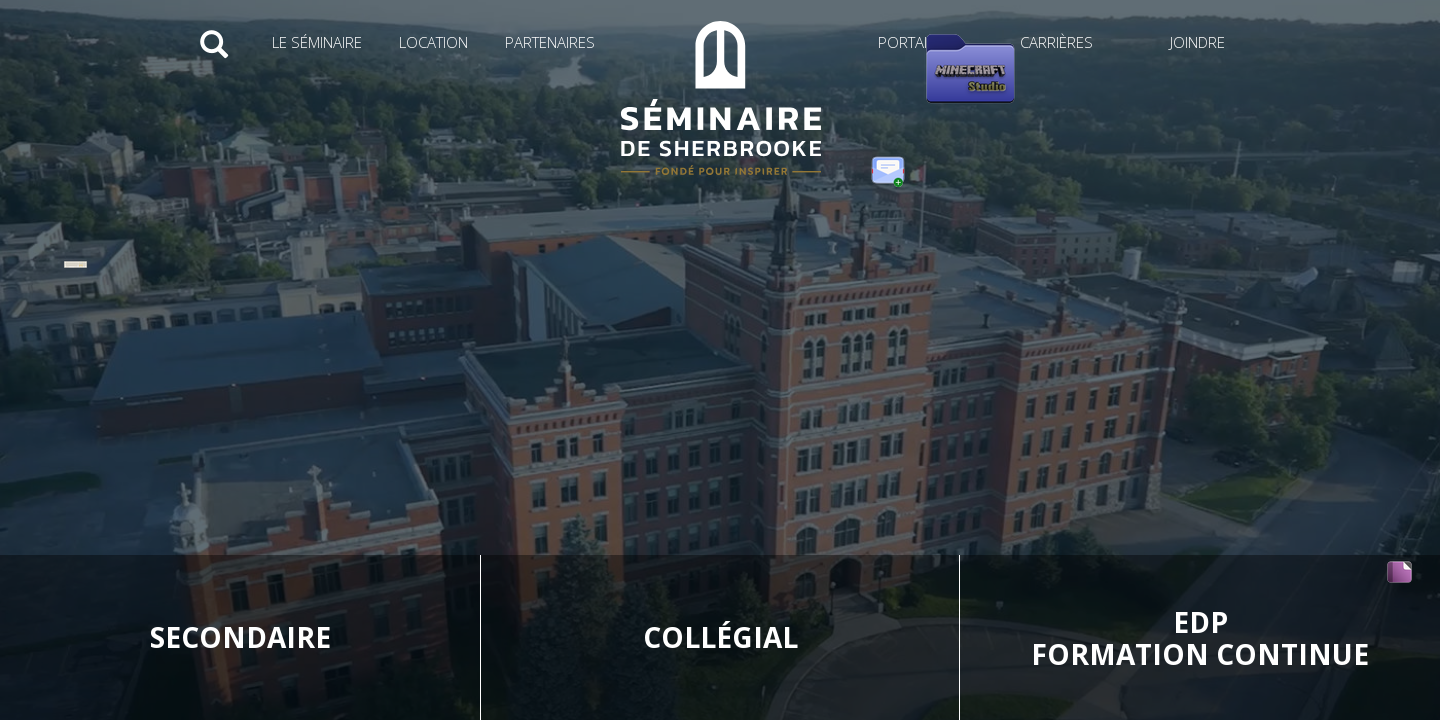 The height and width of the screenshot is (720, 1440). I want to click on compose a new email message, so click(888, 170).